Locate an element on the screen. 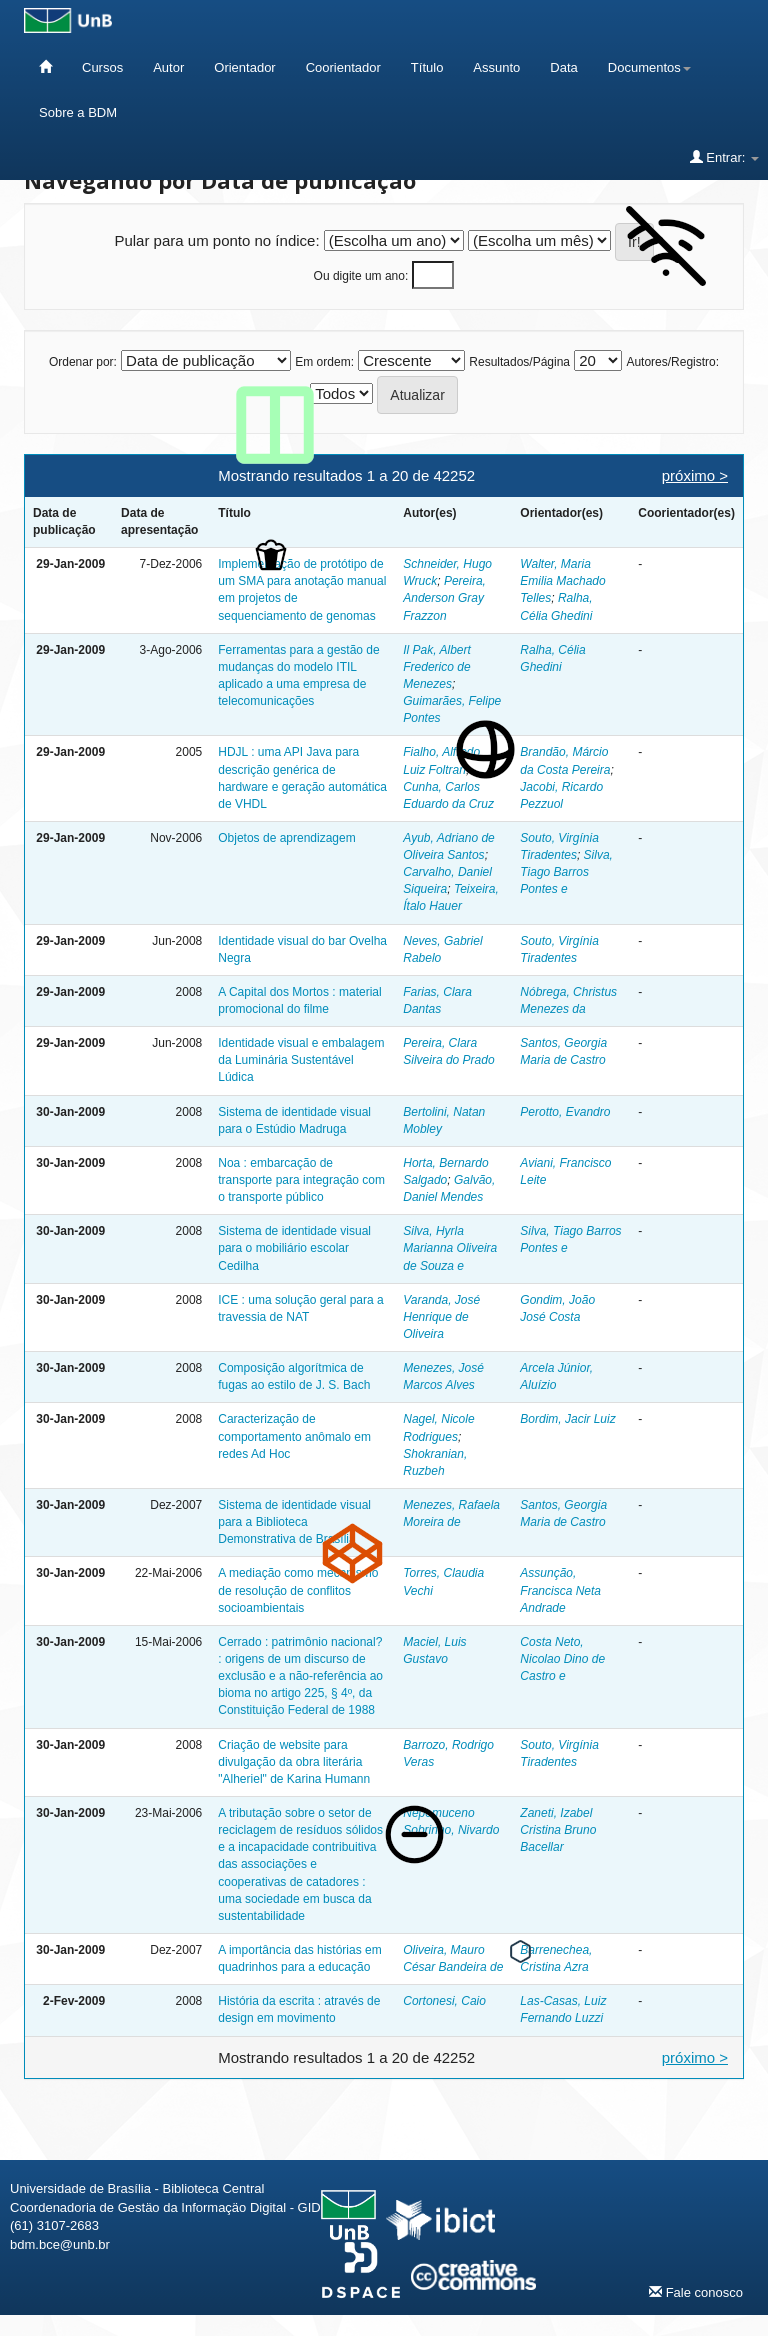 This screenshot has height=2336, width=768. remove an item from a list or collection is located at coordinates (414, 1834).